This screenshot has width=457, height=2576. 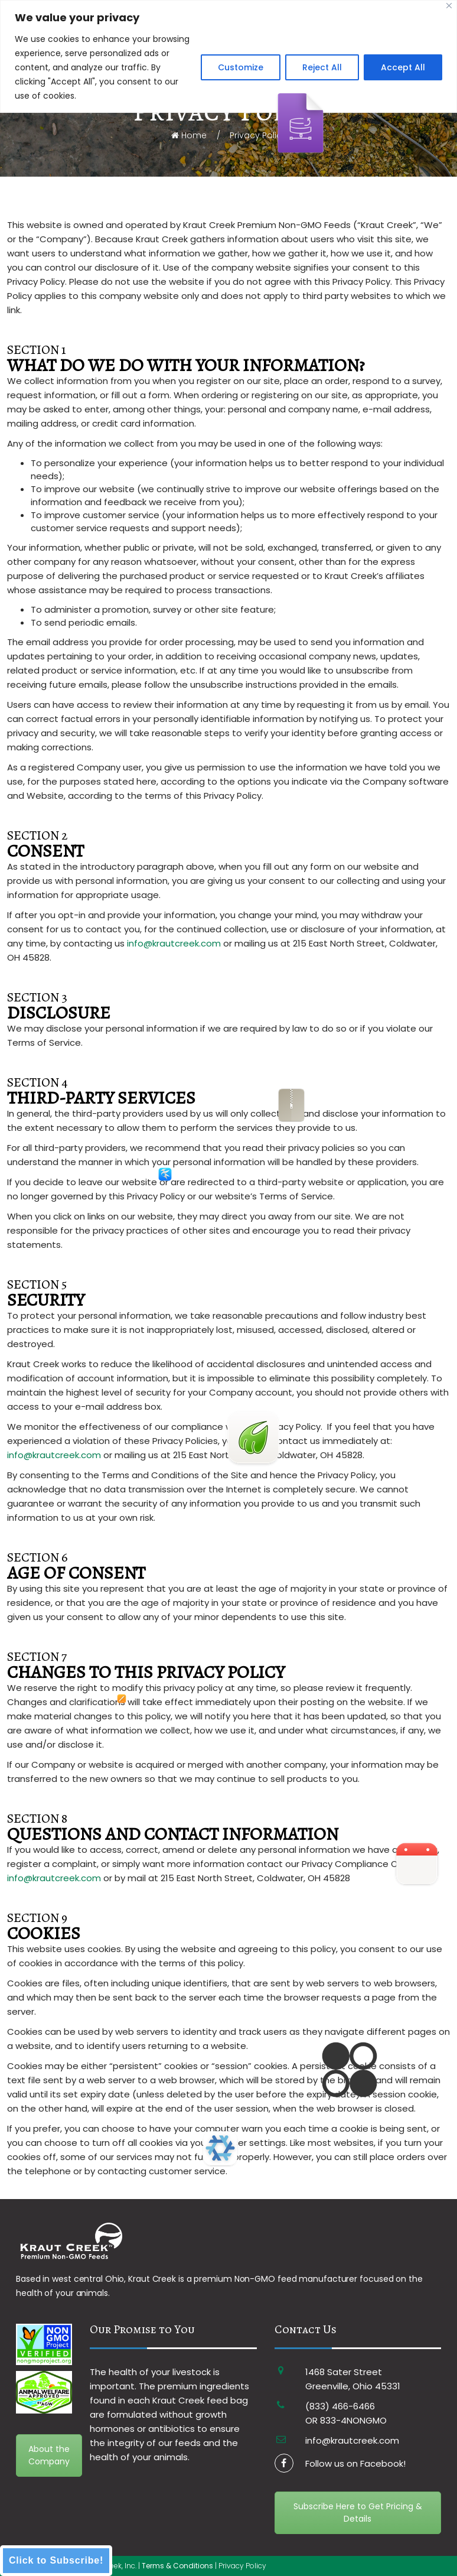 I want to click on kexi database project shortcut file, so click(x=301, y=124).